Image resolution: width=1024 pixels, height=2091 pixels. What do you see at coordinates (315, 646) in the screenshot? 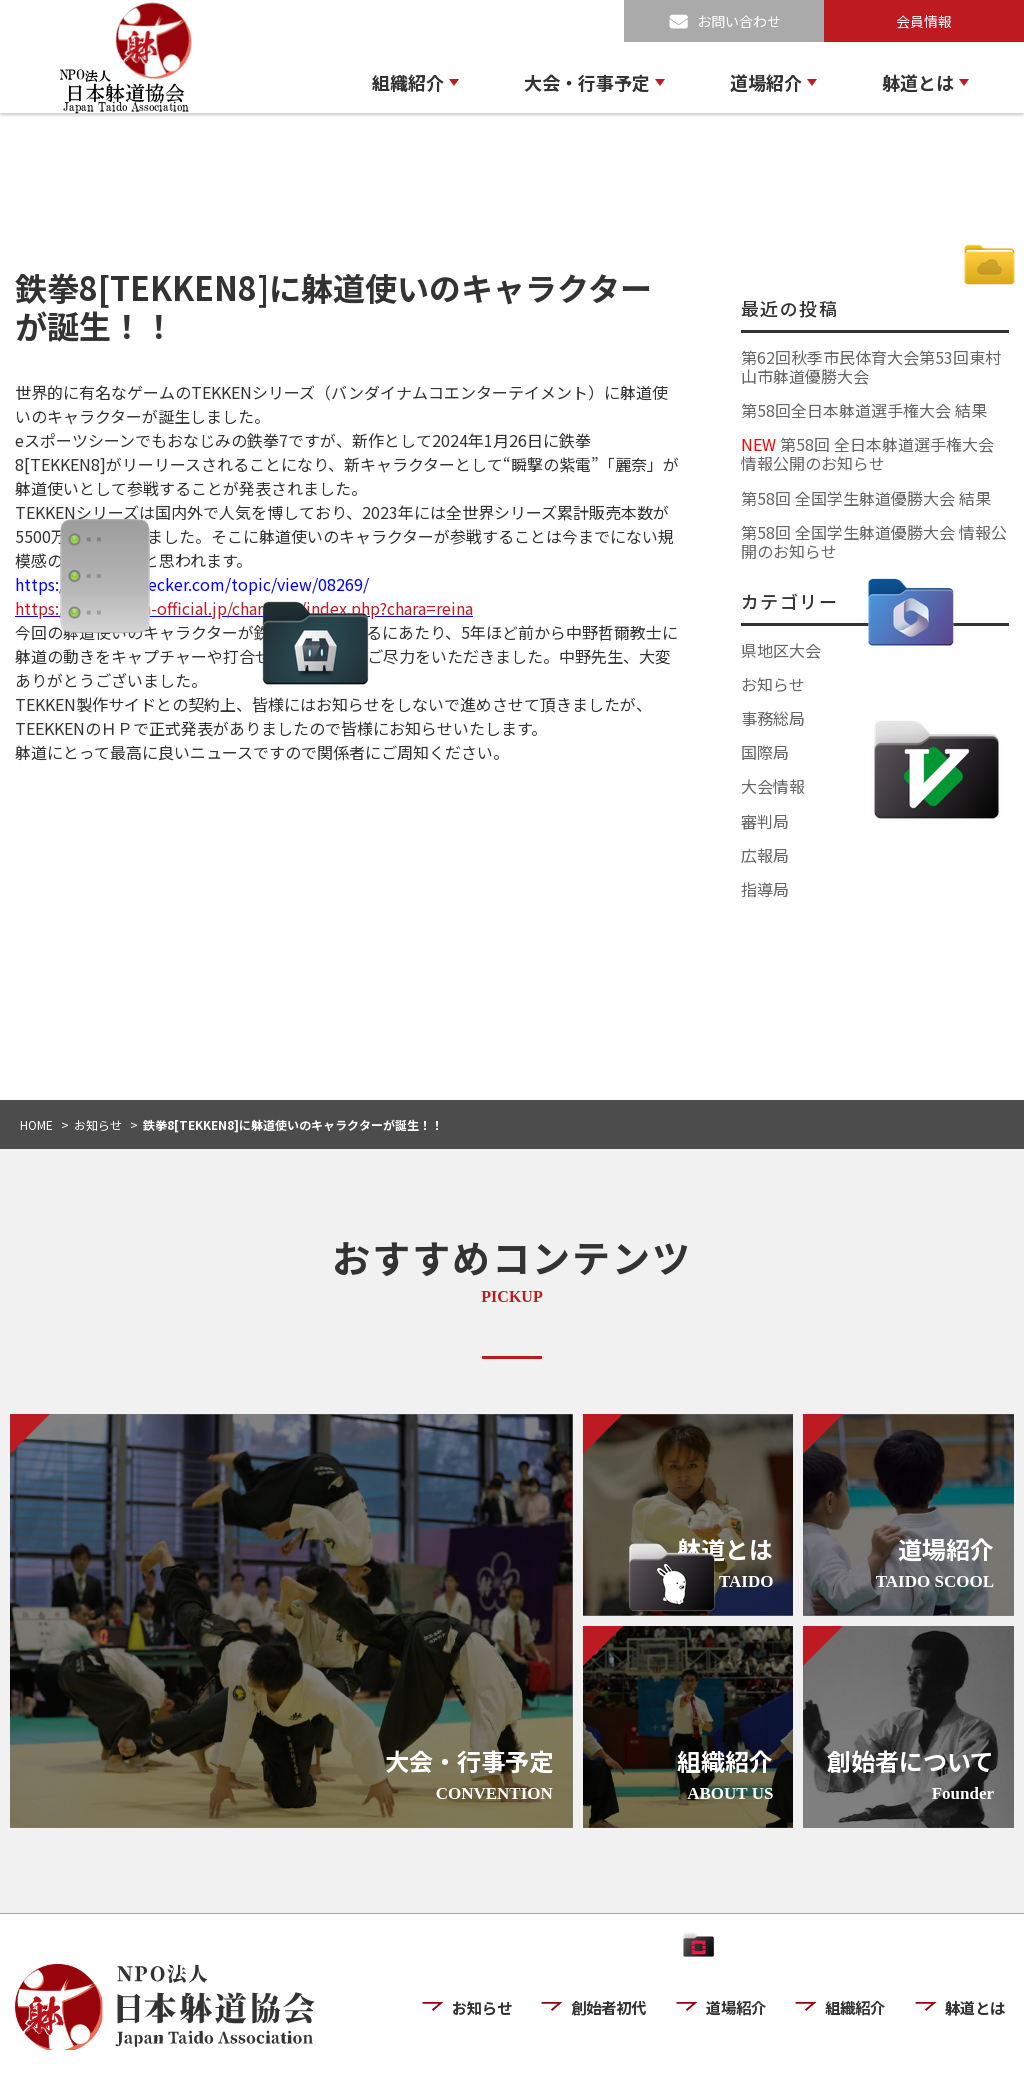
I see `open cordova project folder` at bounding box center [315, 646].